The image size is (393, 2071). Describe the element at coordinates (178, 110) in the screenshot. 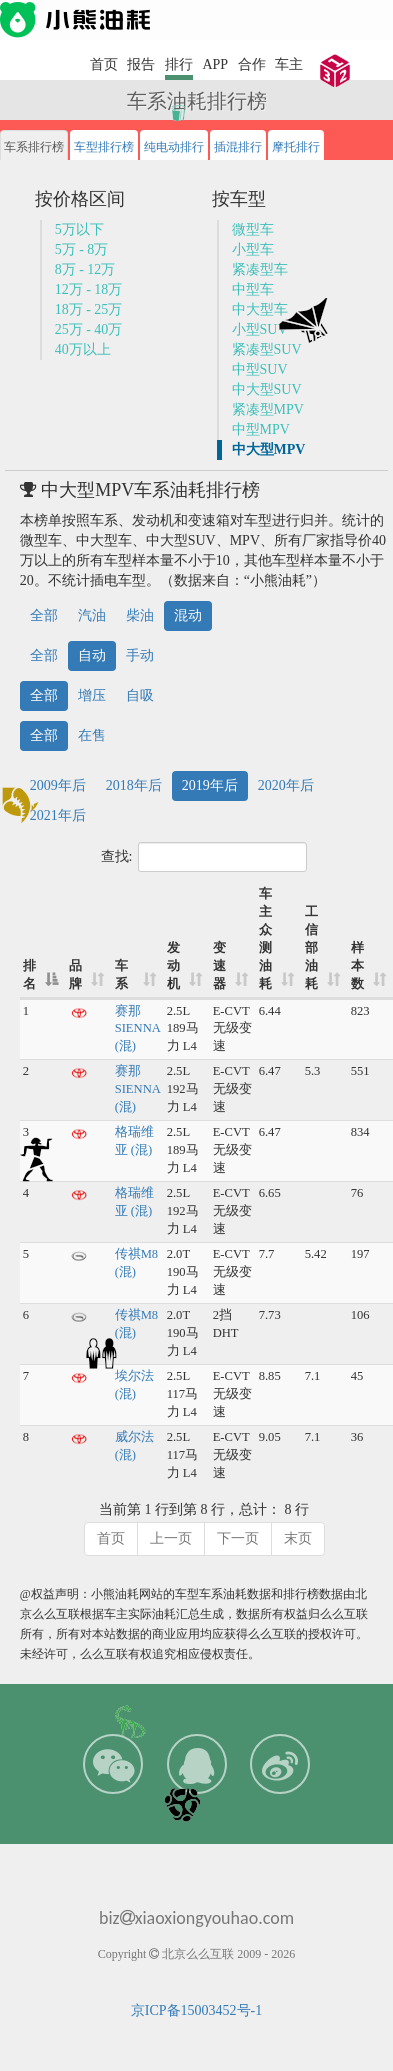

I see `metal bucket item in game inventory` at that location.